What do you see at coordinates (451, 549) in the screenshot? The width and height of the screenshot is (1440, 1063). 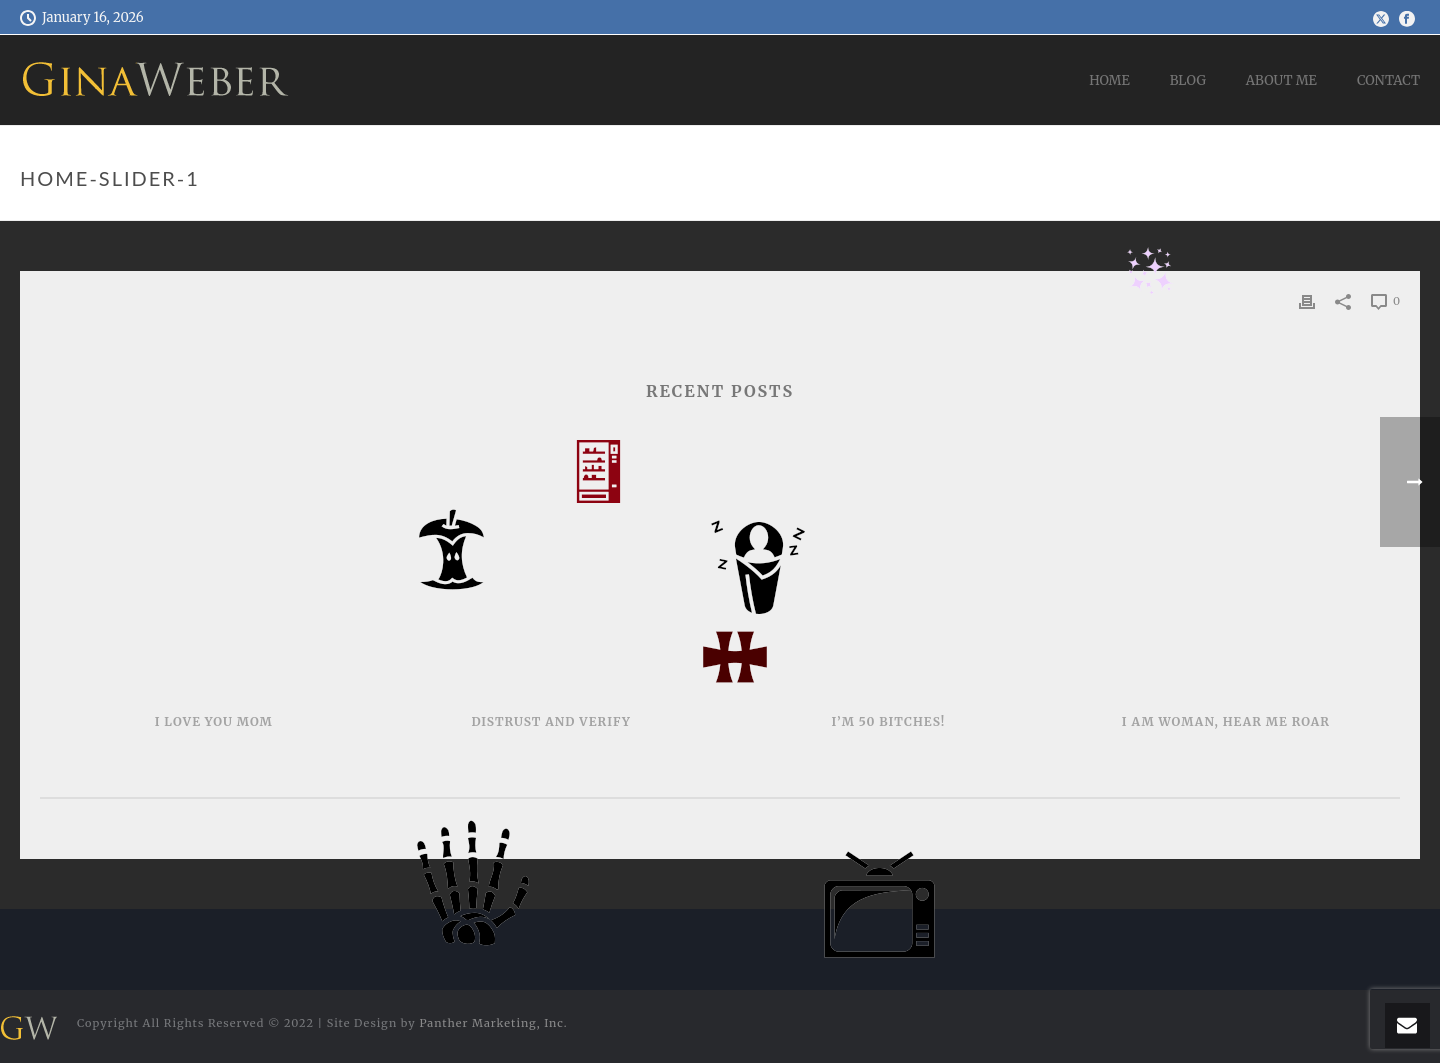 I see `indicates food waste or compost category` at bounding box center [451, 549].